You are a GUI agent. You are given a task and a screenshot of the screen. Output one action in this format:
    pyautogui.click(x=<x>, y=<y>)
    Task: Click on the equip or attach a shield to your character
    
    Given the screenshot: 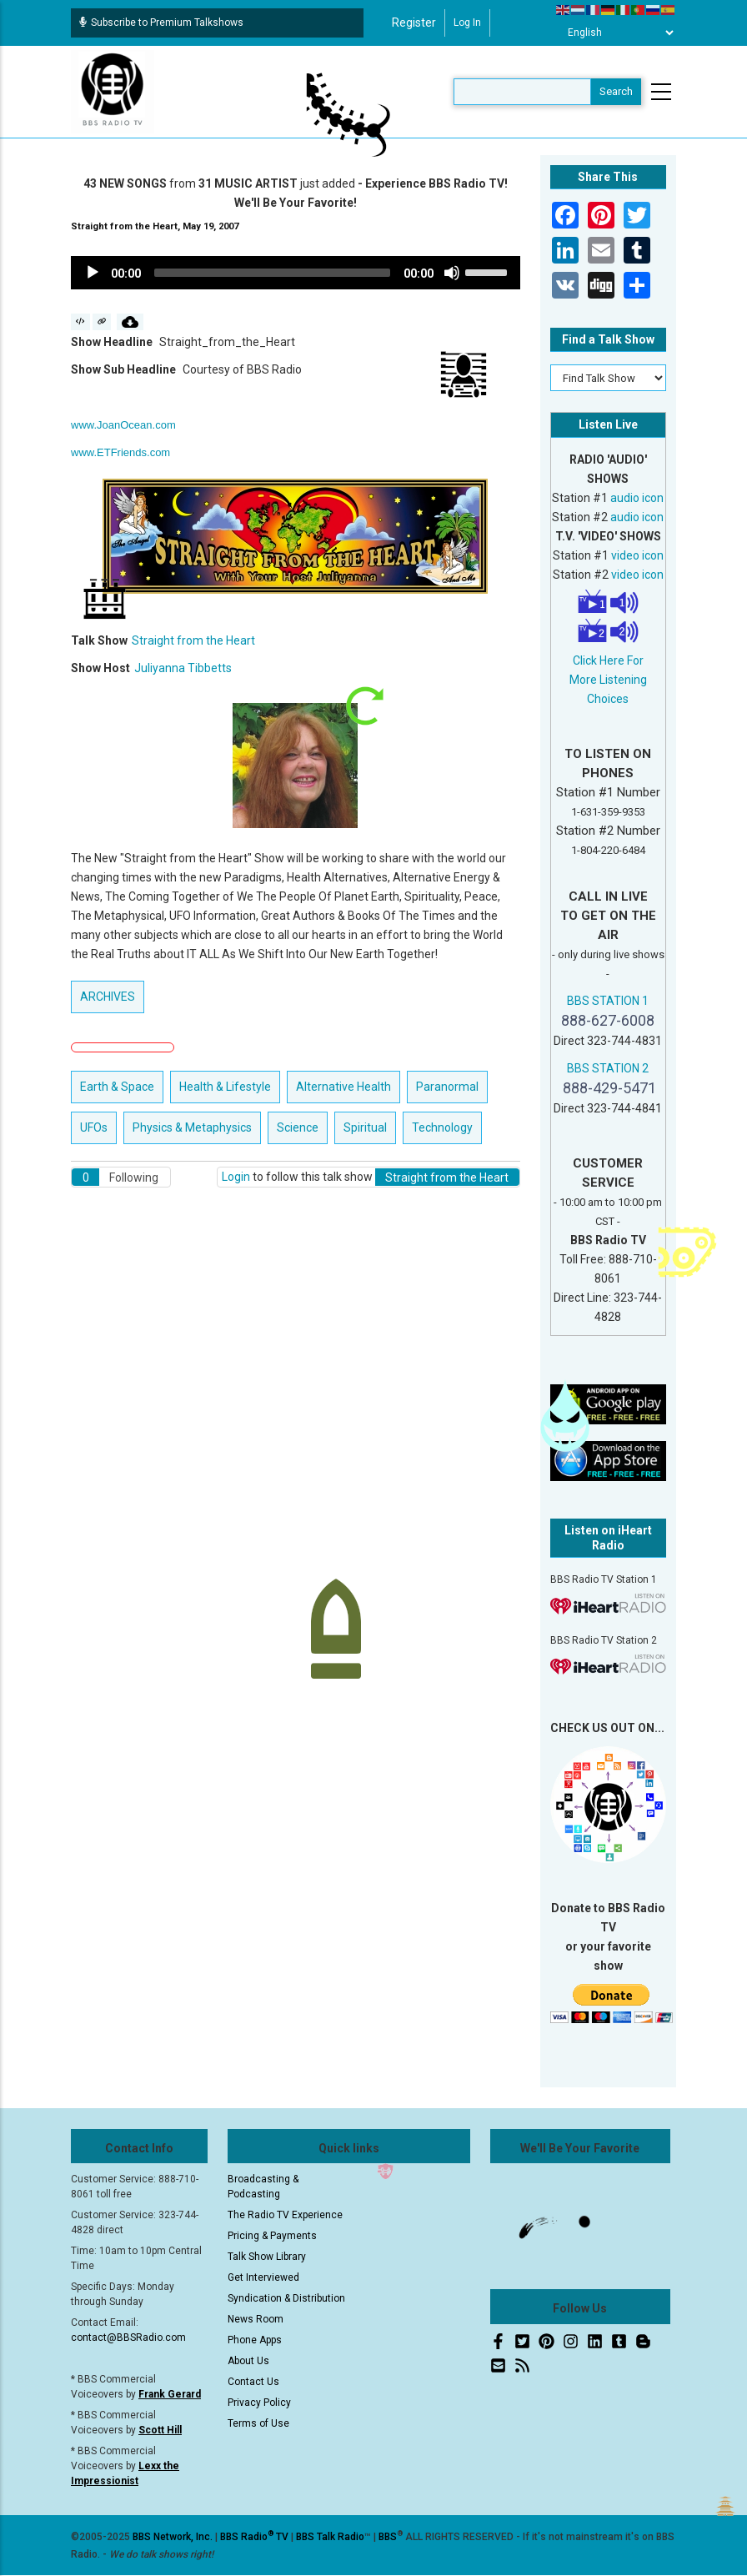 What is the action you would take?
    pyautogui.click(x=385, y=2171)
    